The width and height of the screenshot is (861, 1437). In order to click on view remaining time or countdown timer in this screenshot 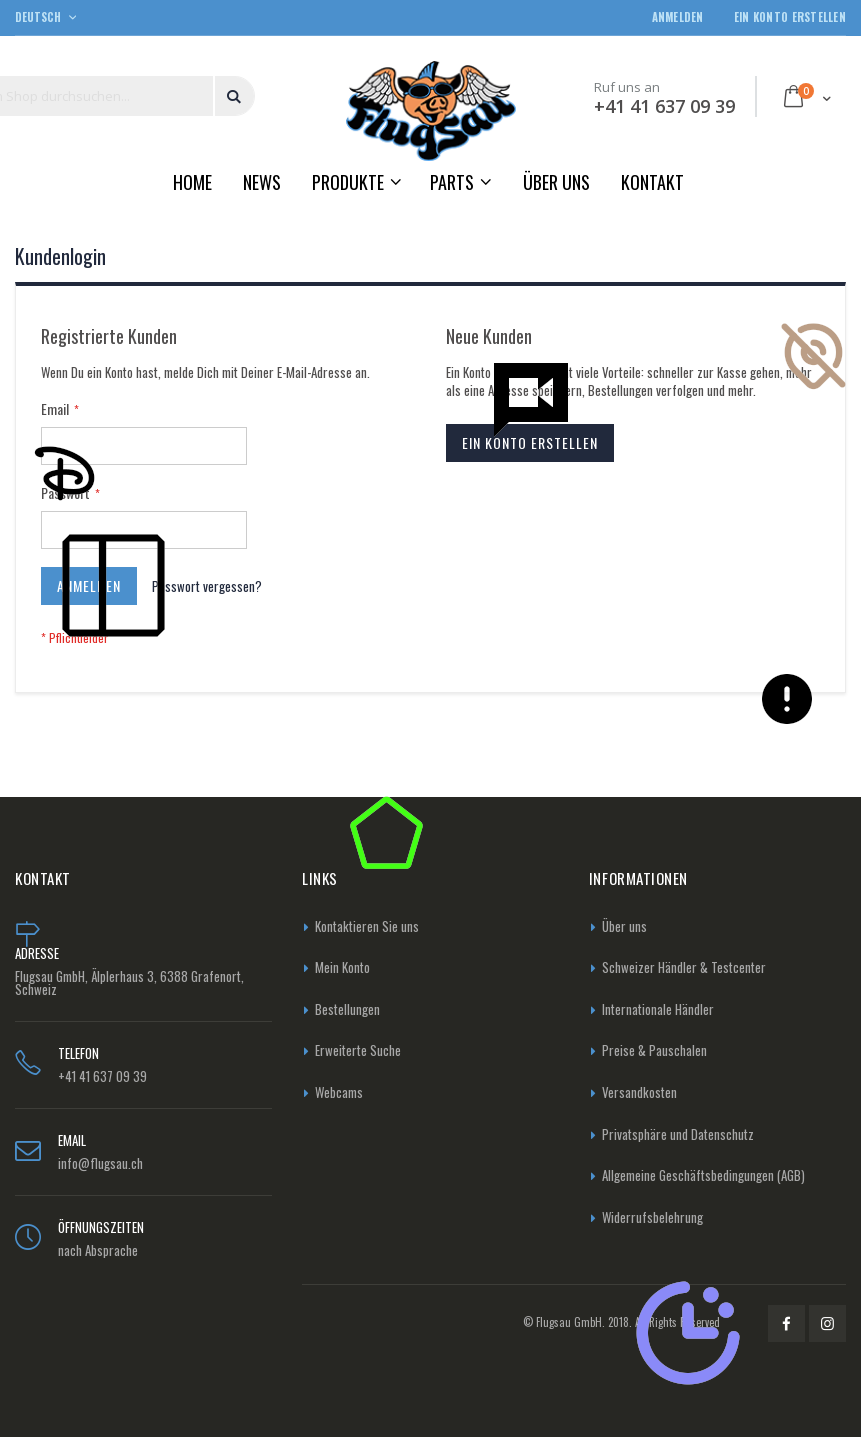, I will do `click(688, 1333)`.